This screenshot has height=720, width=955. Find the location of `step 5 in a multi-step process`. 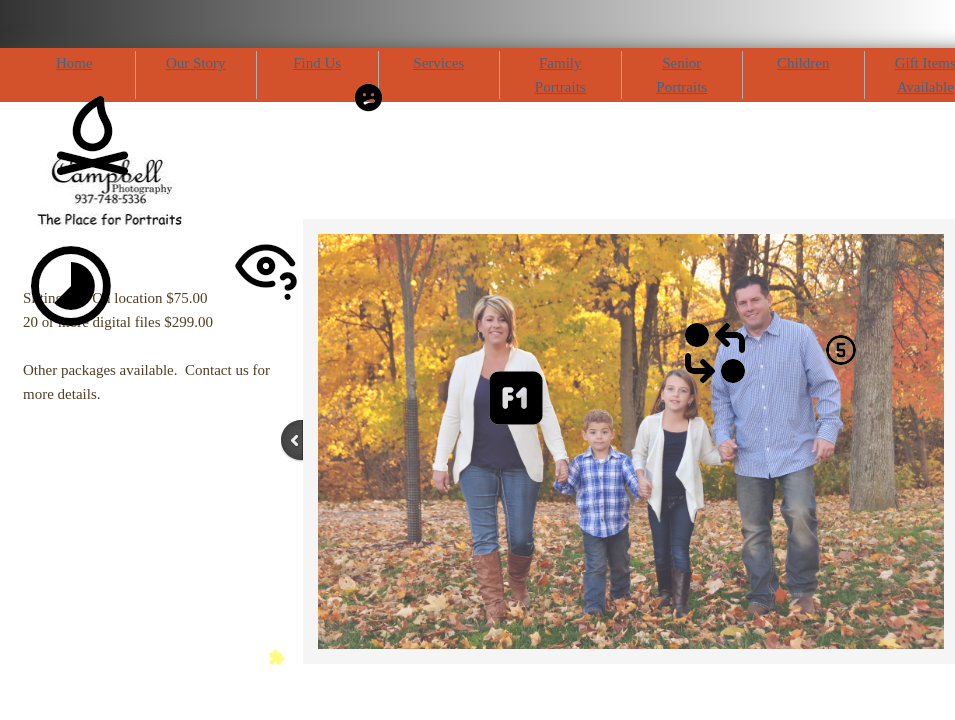

step 5 in a multi-step process is located at coordinates (841, 350).